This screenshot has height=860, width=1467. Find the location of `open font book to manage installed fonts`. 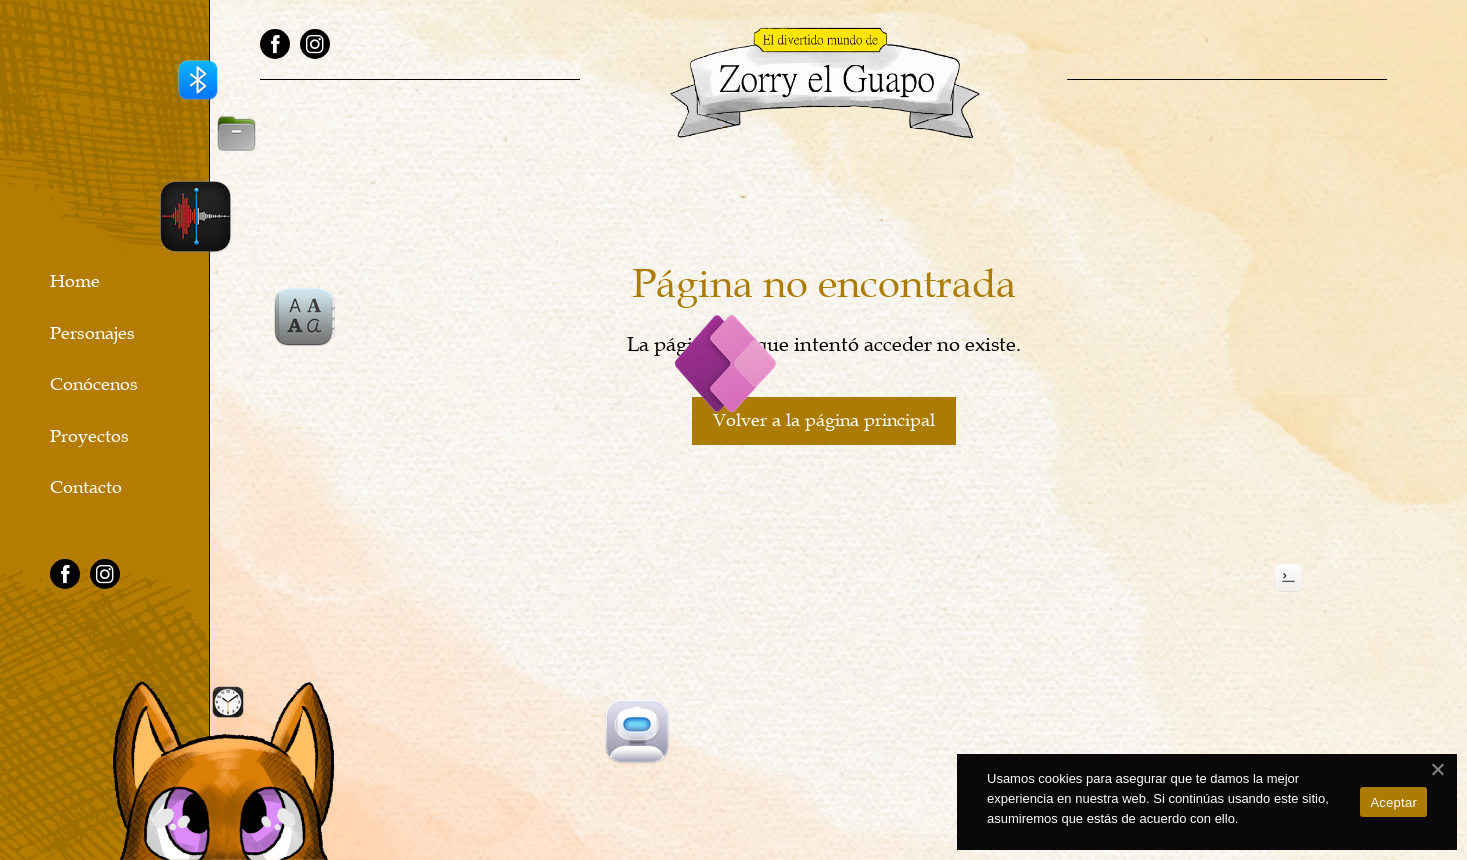

open font book to manage installed fonts is located at coordinates (303, 316).